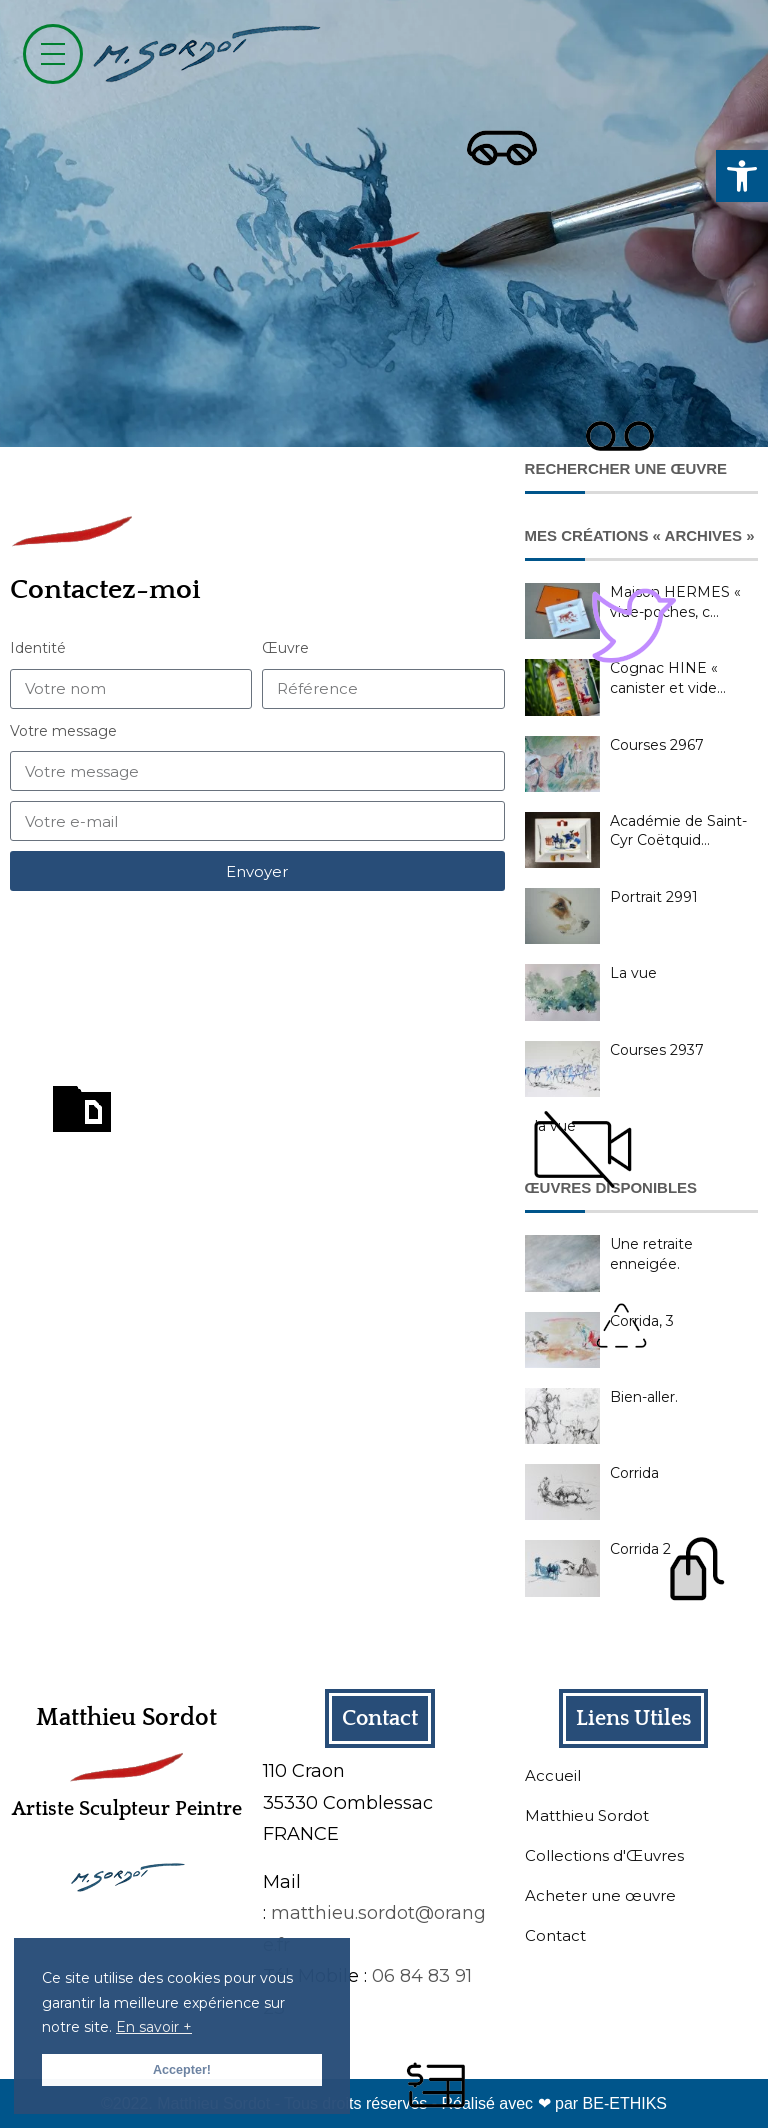  Describe the element at coordinates (621, 1326) in the screenshot. I see `indicates incomplete or pending status` at that location.